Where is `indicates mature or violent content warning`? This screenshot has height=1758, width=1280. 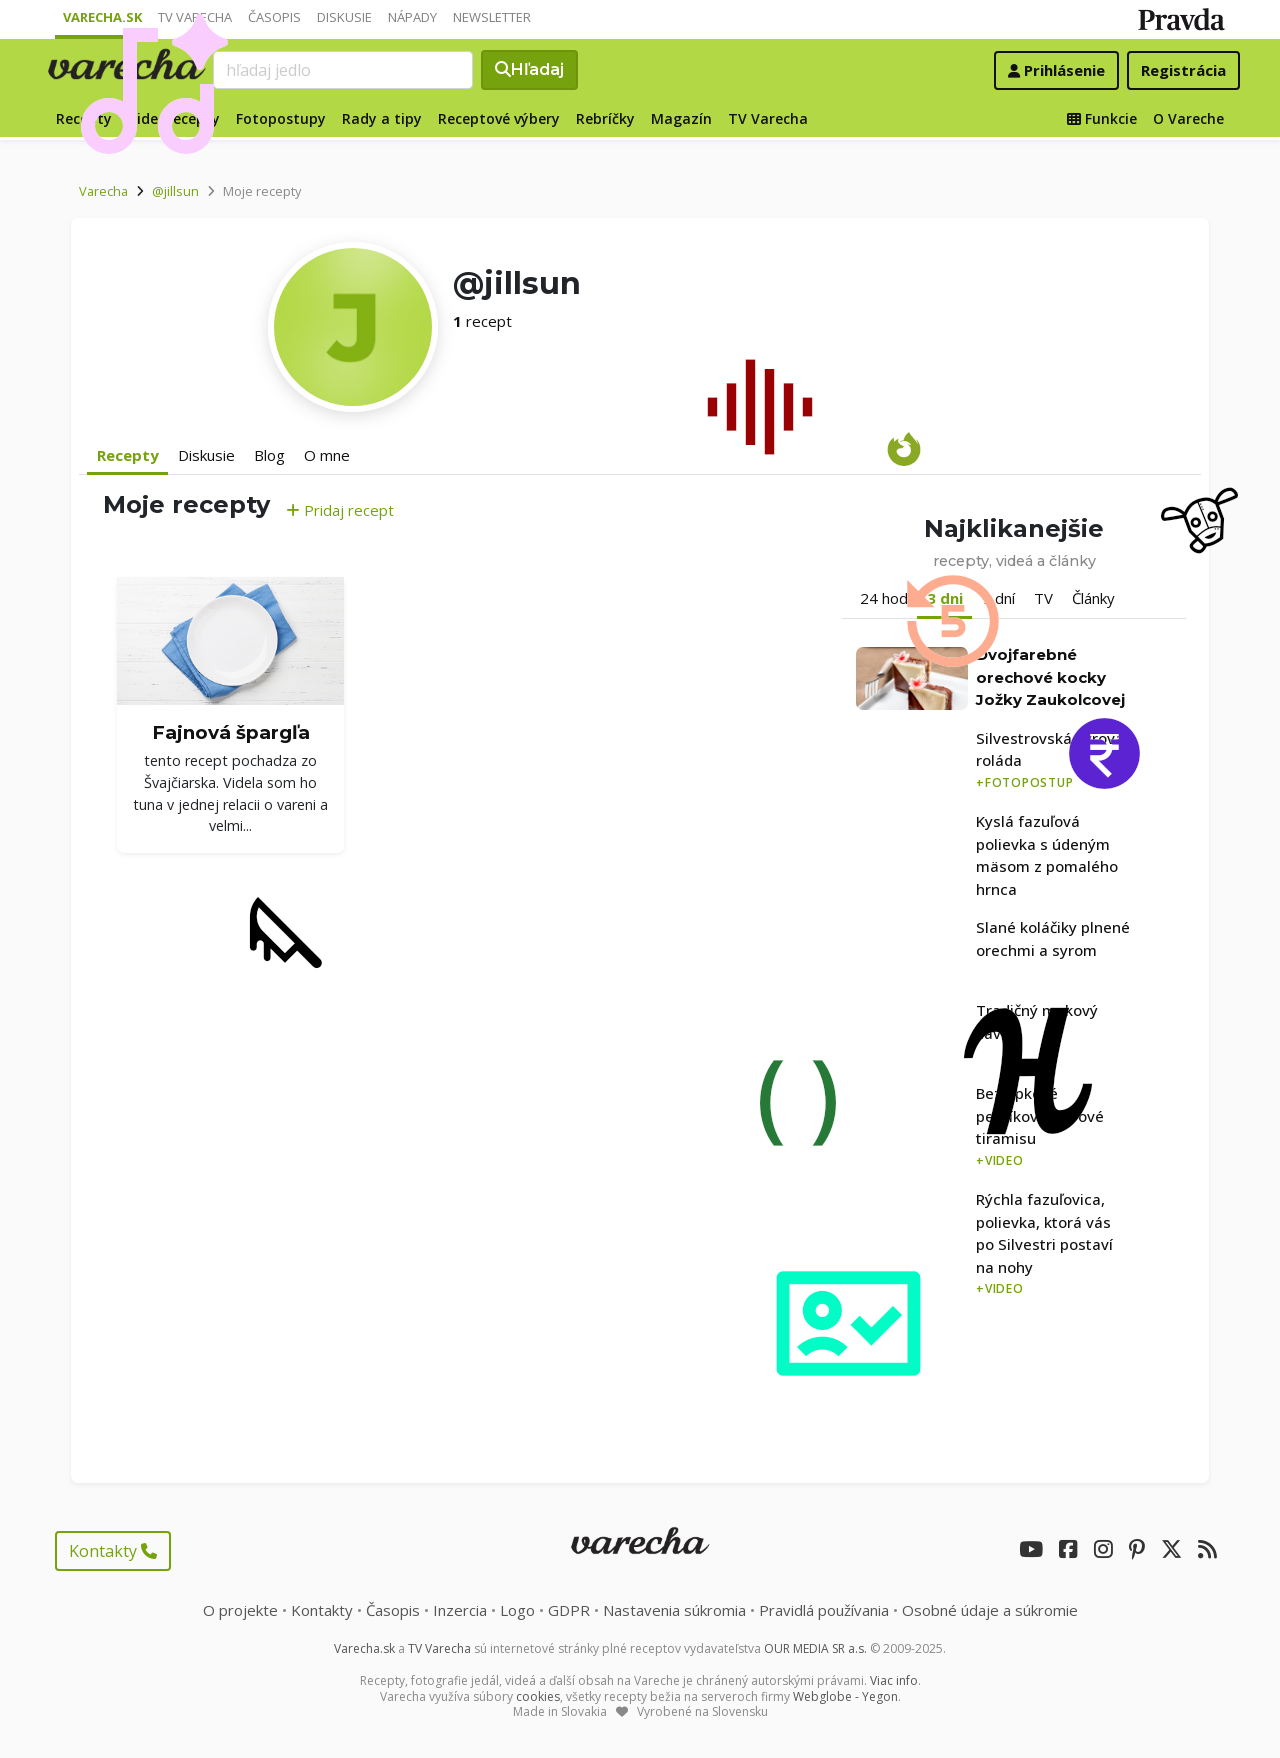 indicates mature or violent content warning is located at coordinates (284, 933).